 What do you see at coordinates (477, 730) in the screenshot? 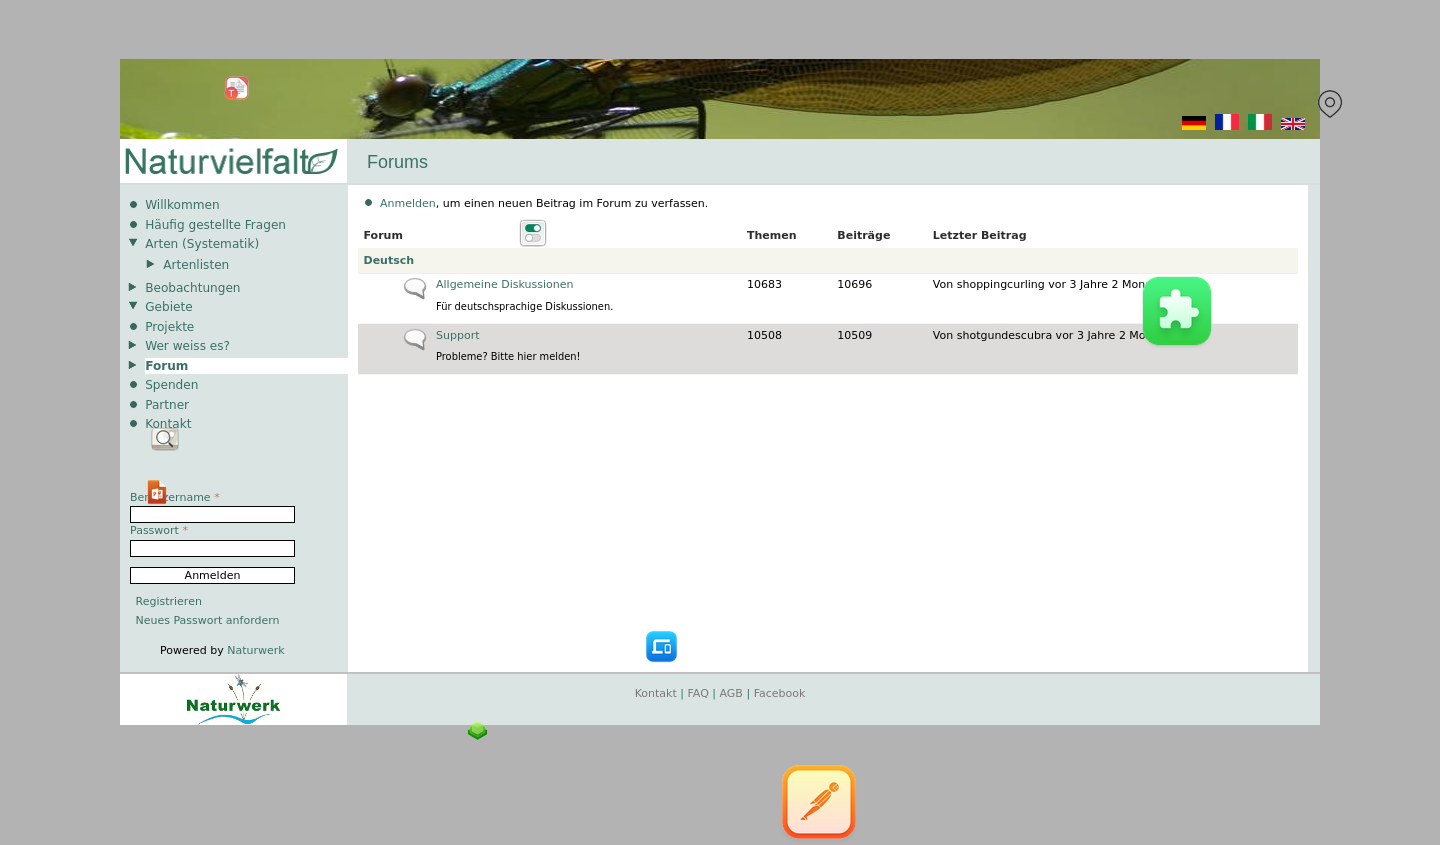
I see `open the visualize app` at bounding box center [477, 730].